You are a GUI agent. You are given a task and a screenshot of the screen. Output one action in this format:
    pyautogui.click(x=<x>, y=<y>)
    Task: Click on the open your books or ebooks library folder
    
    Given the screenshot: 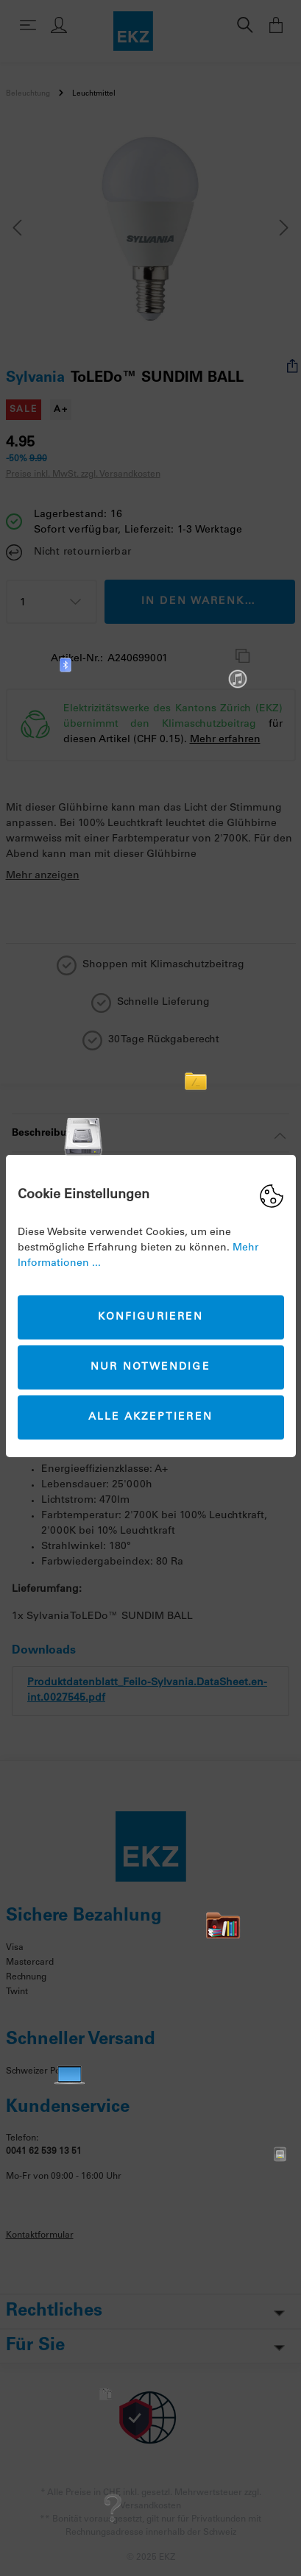 What is the action you would take?
    pyautogui.click(x=223, y=1926)
    